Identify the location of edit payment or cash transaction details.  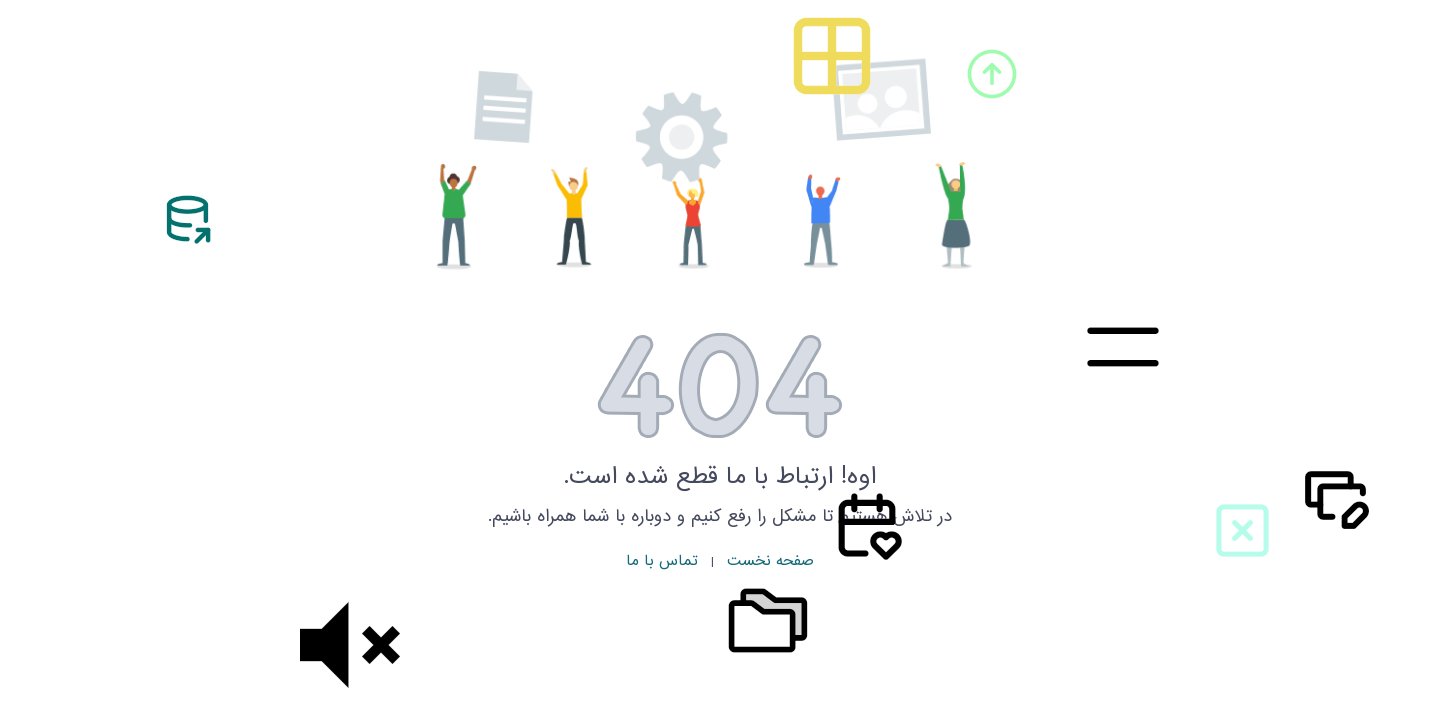
(1335, 495).